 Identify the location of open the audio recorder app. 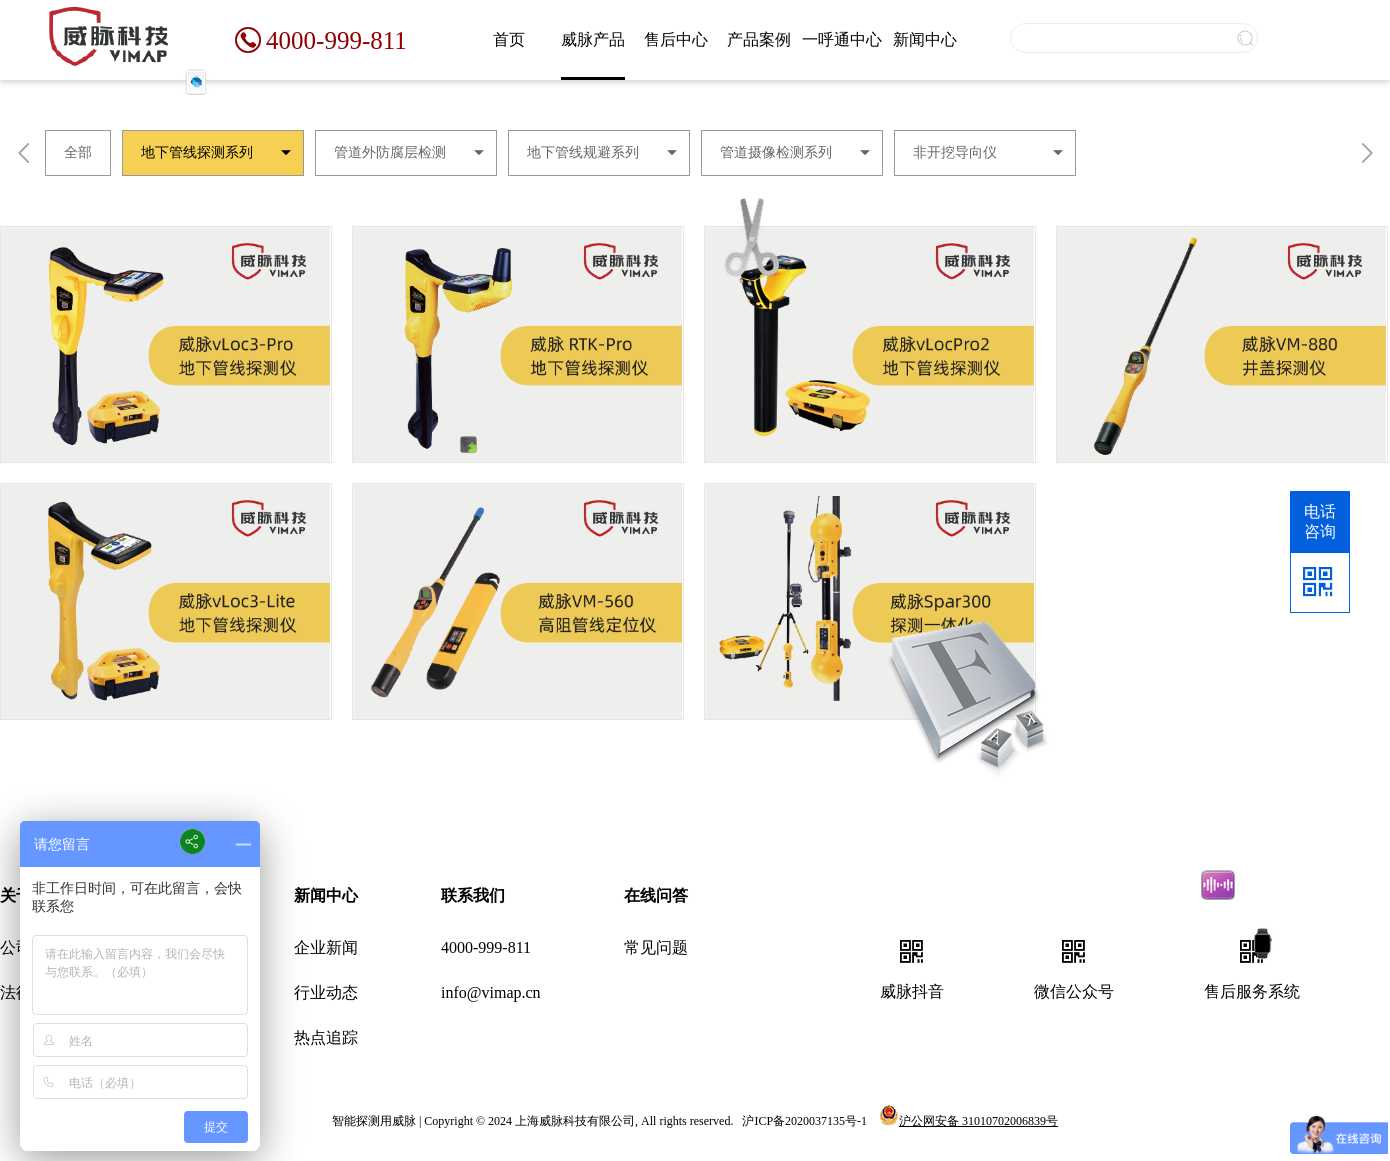
(1218, 885).